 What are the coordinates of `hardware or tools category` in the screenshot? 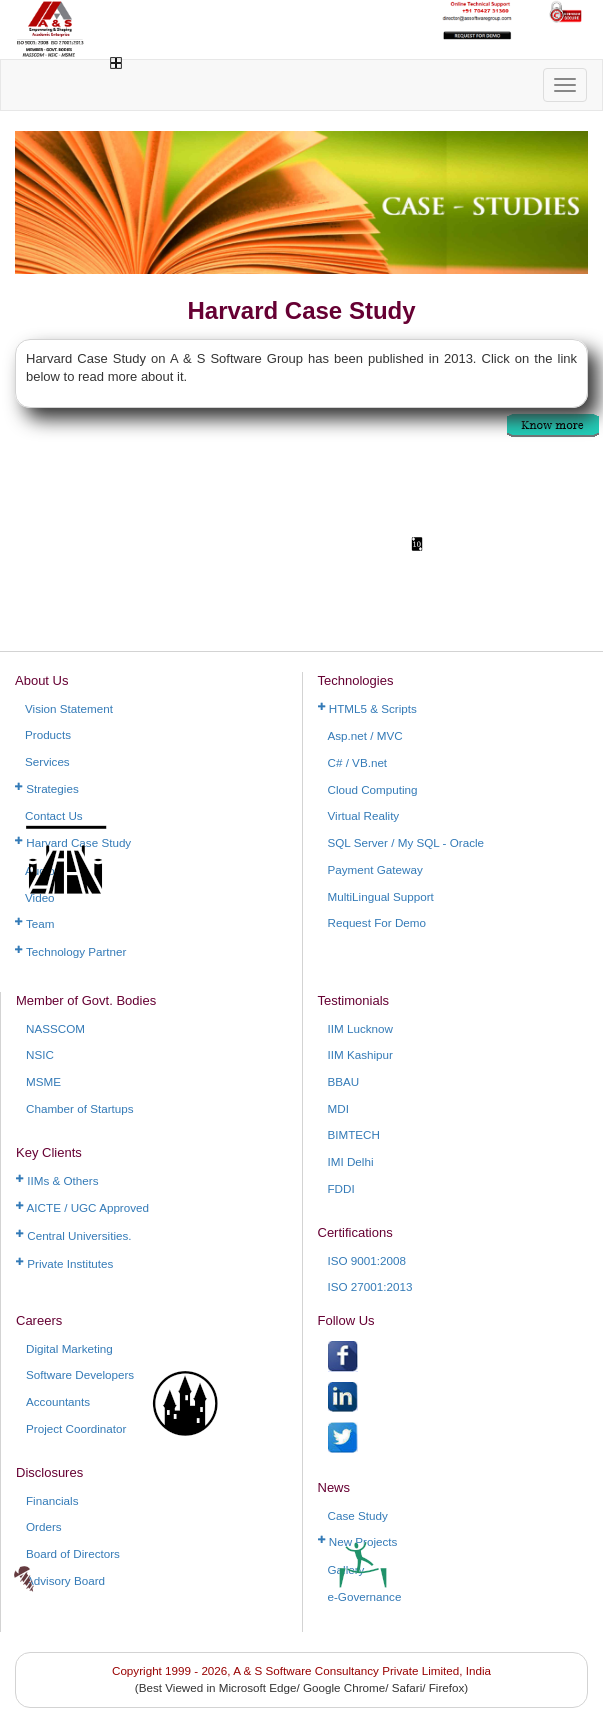 It's located at (24, 1579).